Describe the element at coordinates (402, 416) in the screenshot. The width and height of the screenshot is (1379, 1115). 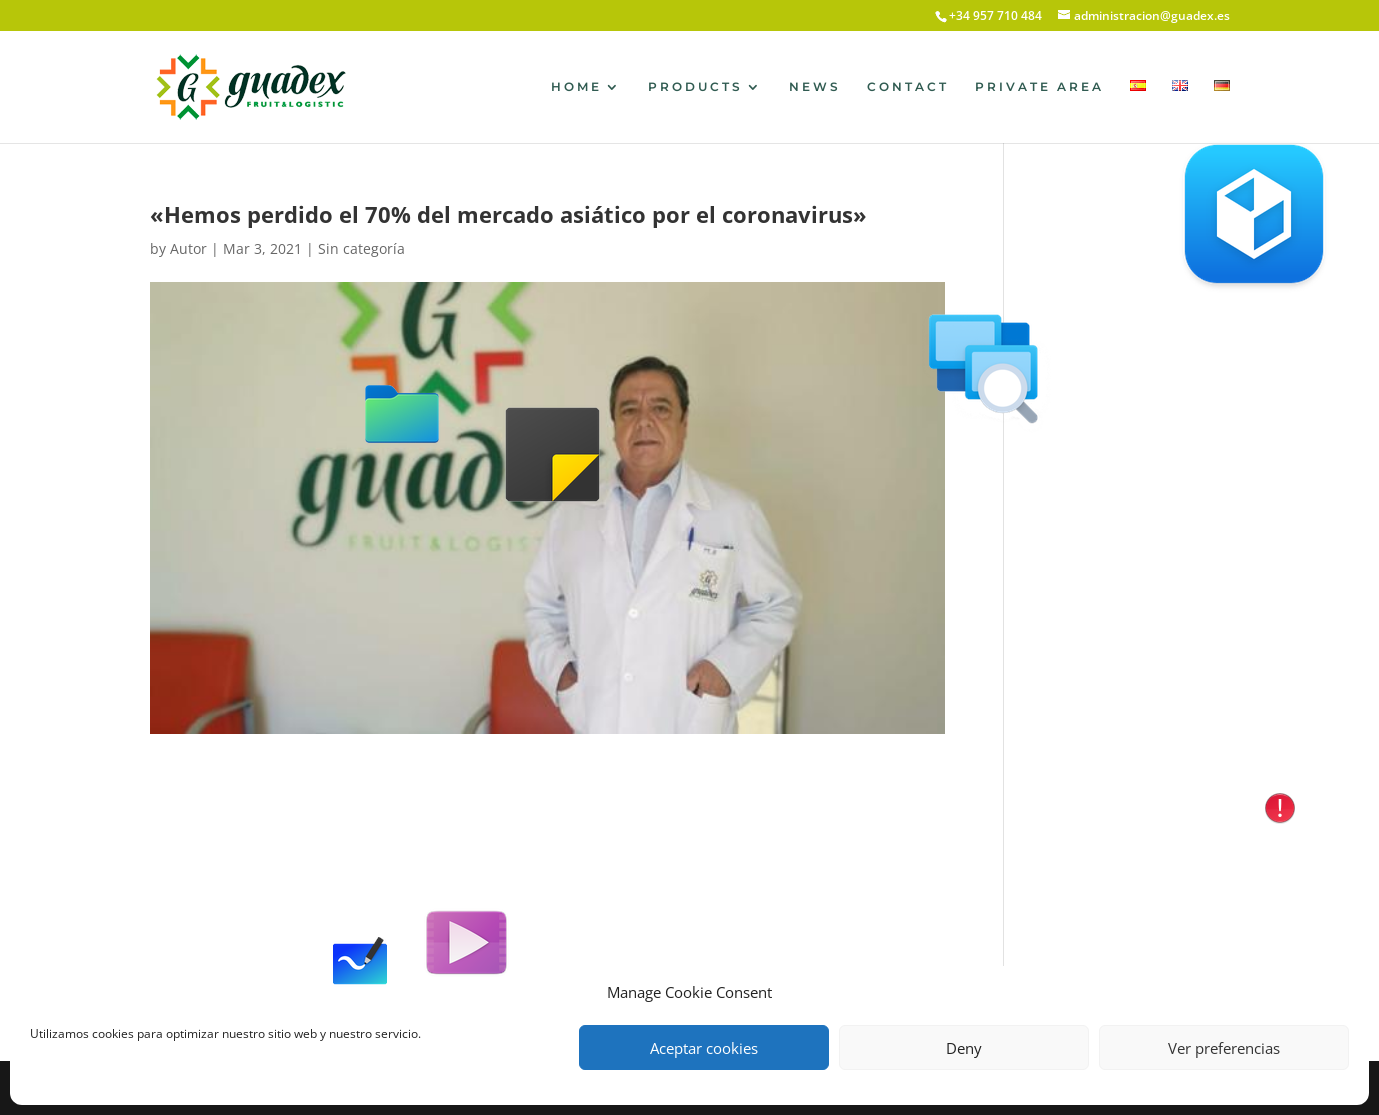
I see `open the color gradient settings folder` at that location.